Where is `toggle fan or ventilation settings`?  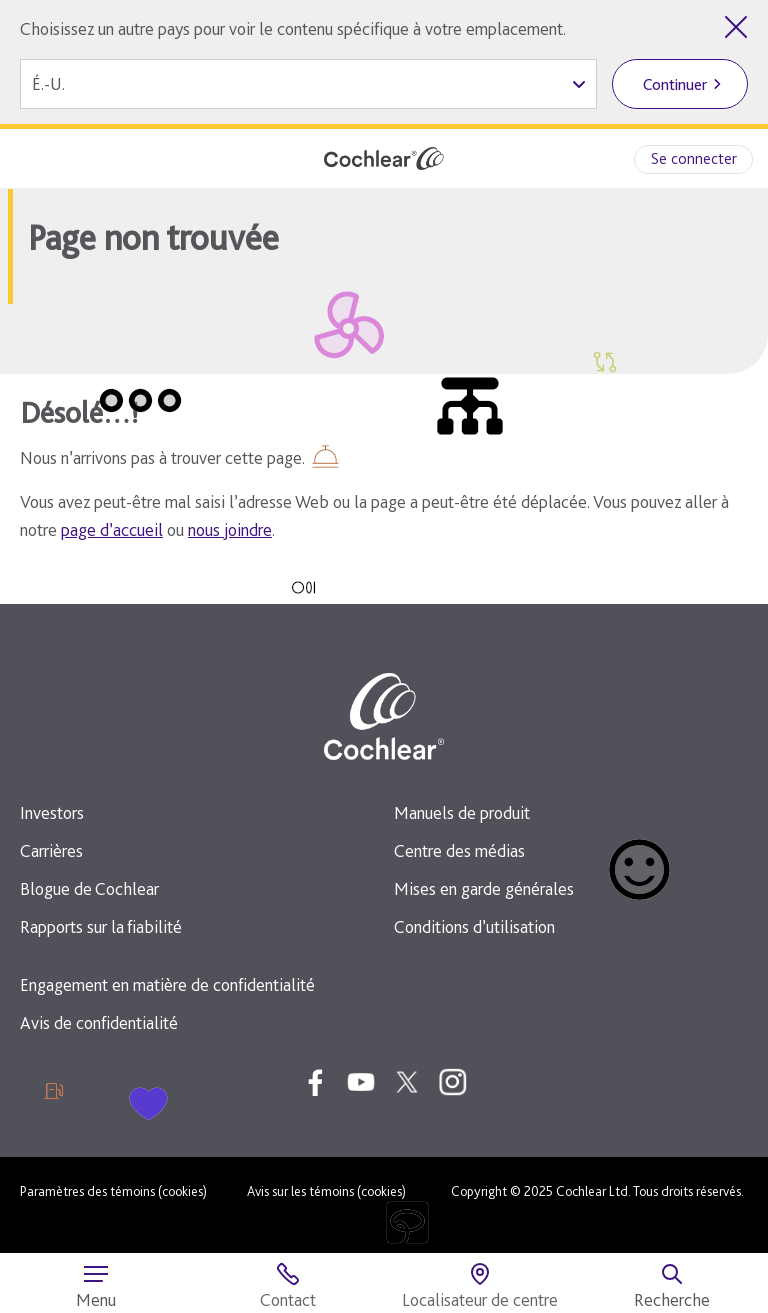
toggle fan or ventilation settings is located at coordinates (348, 328).